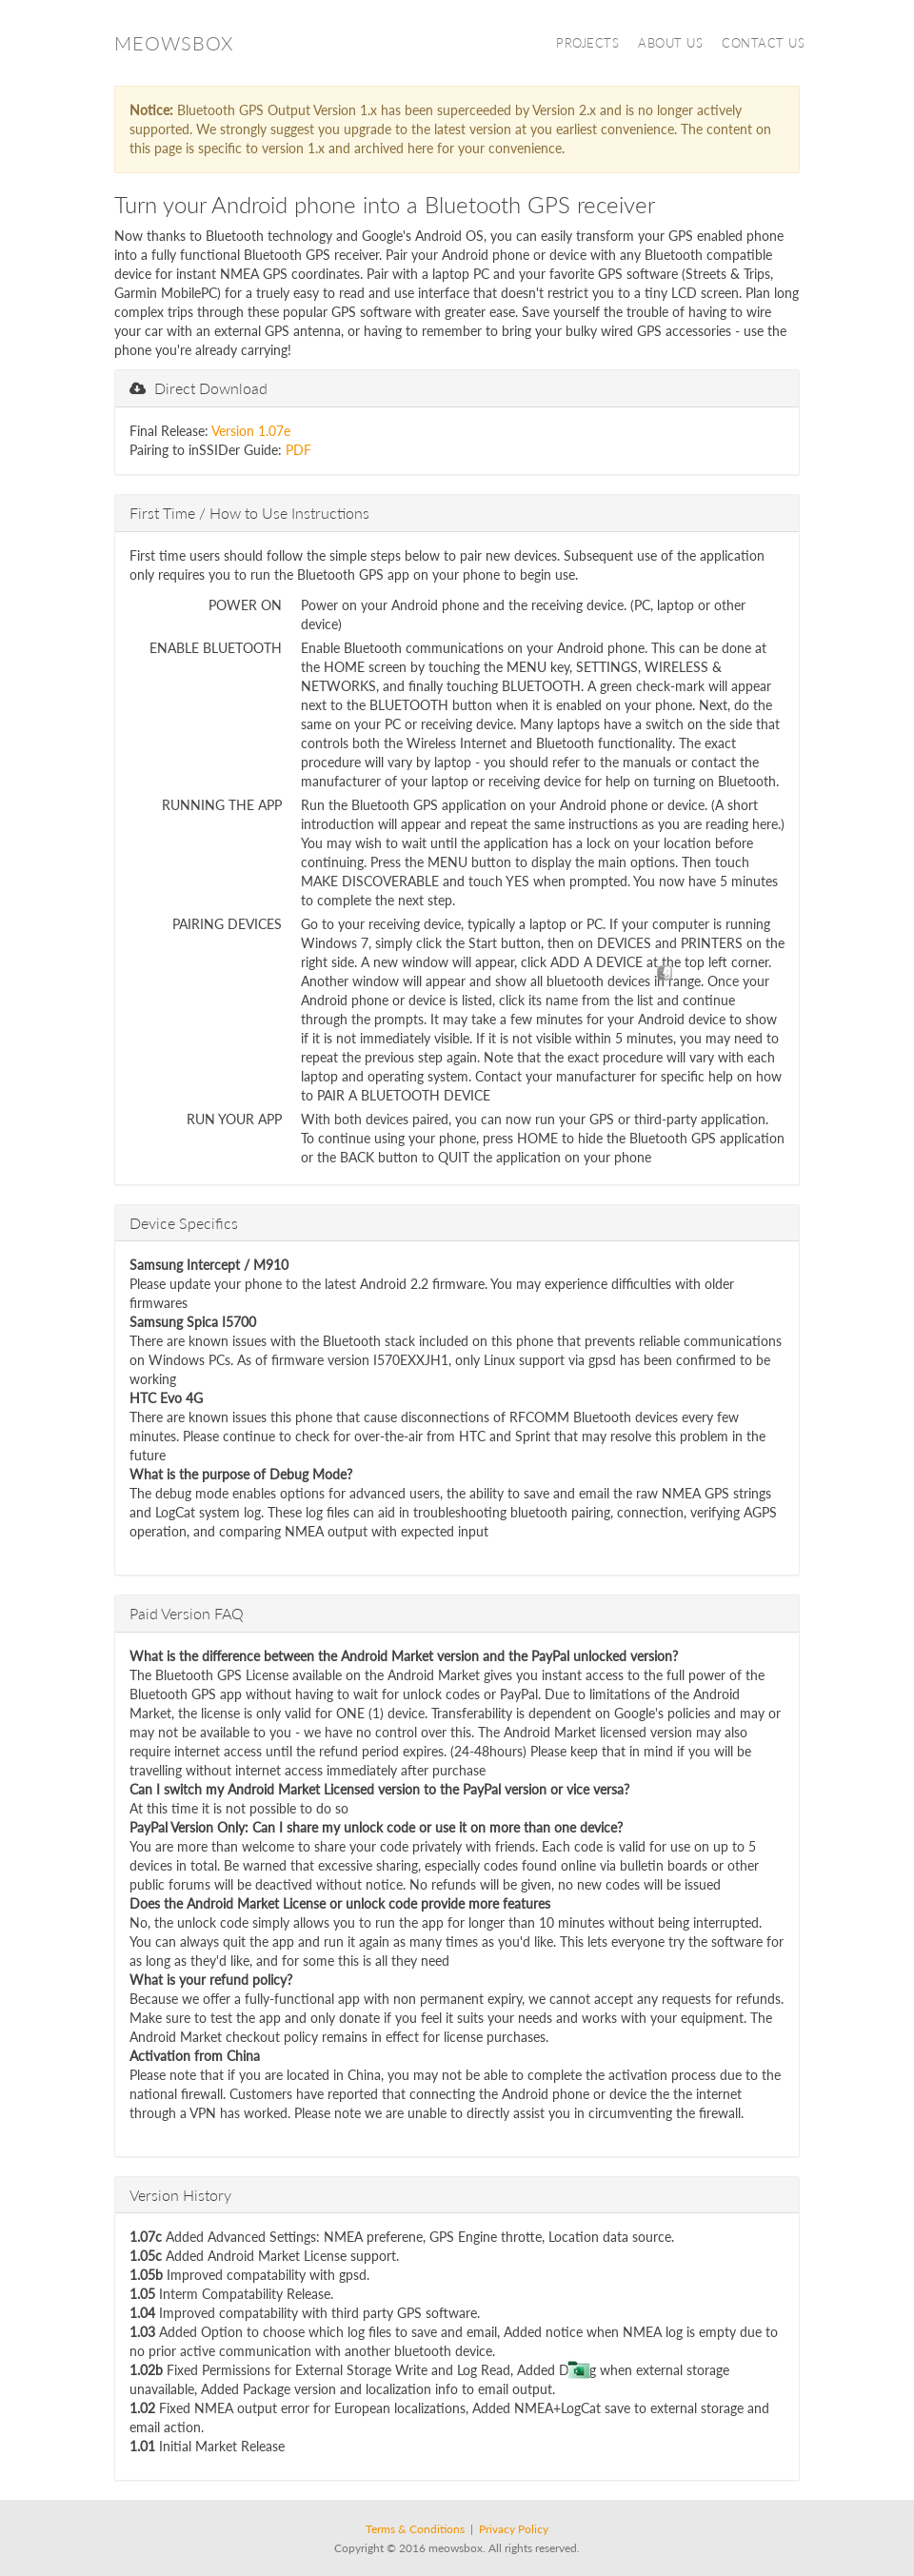  What do you see at coordinates (579, 2370) in the screenshot?
I see `open folder containing Excel spreadsheets` at bounding box center [579, 2370].